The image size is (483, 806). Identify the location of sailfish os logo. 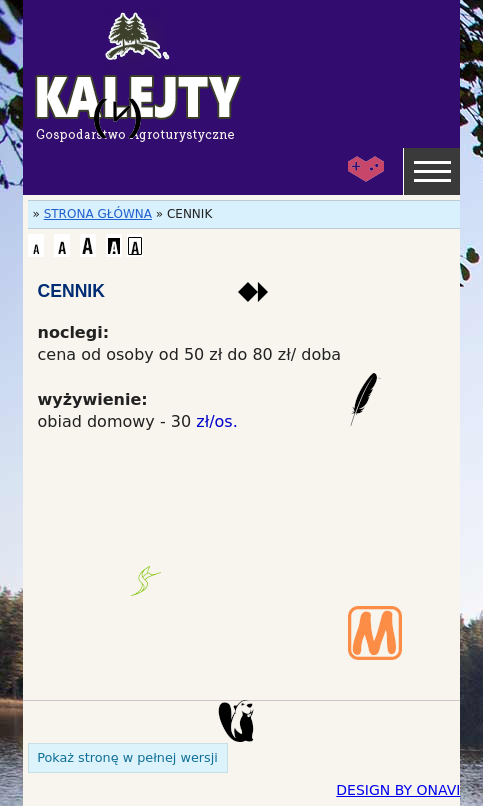
(146, 581).